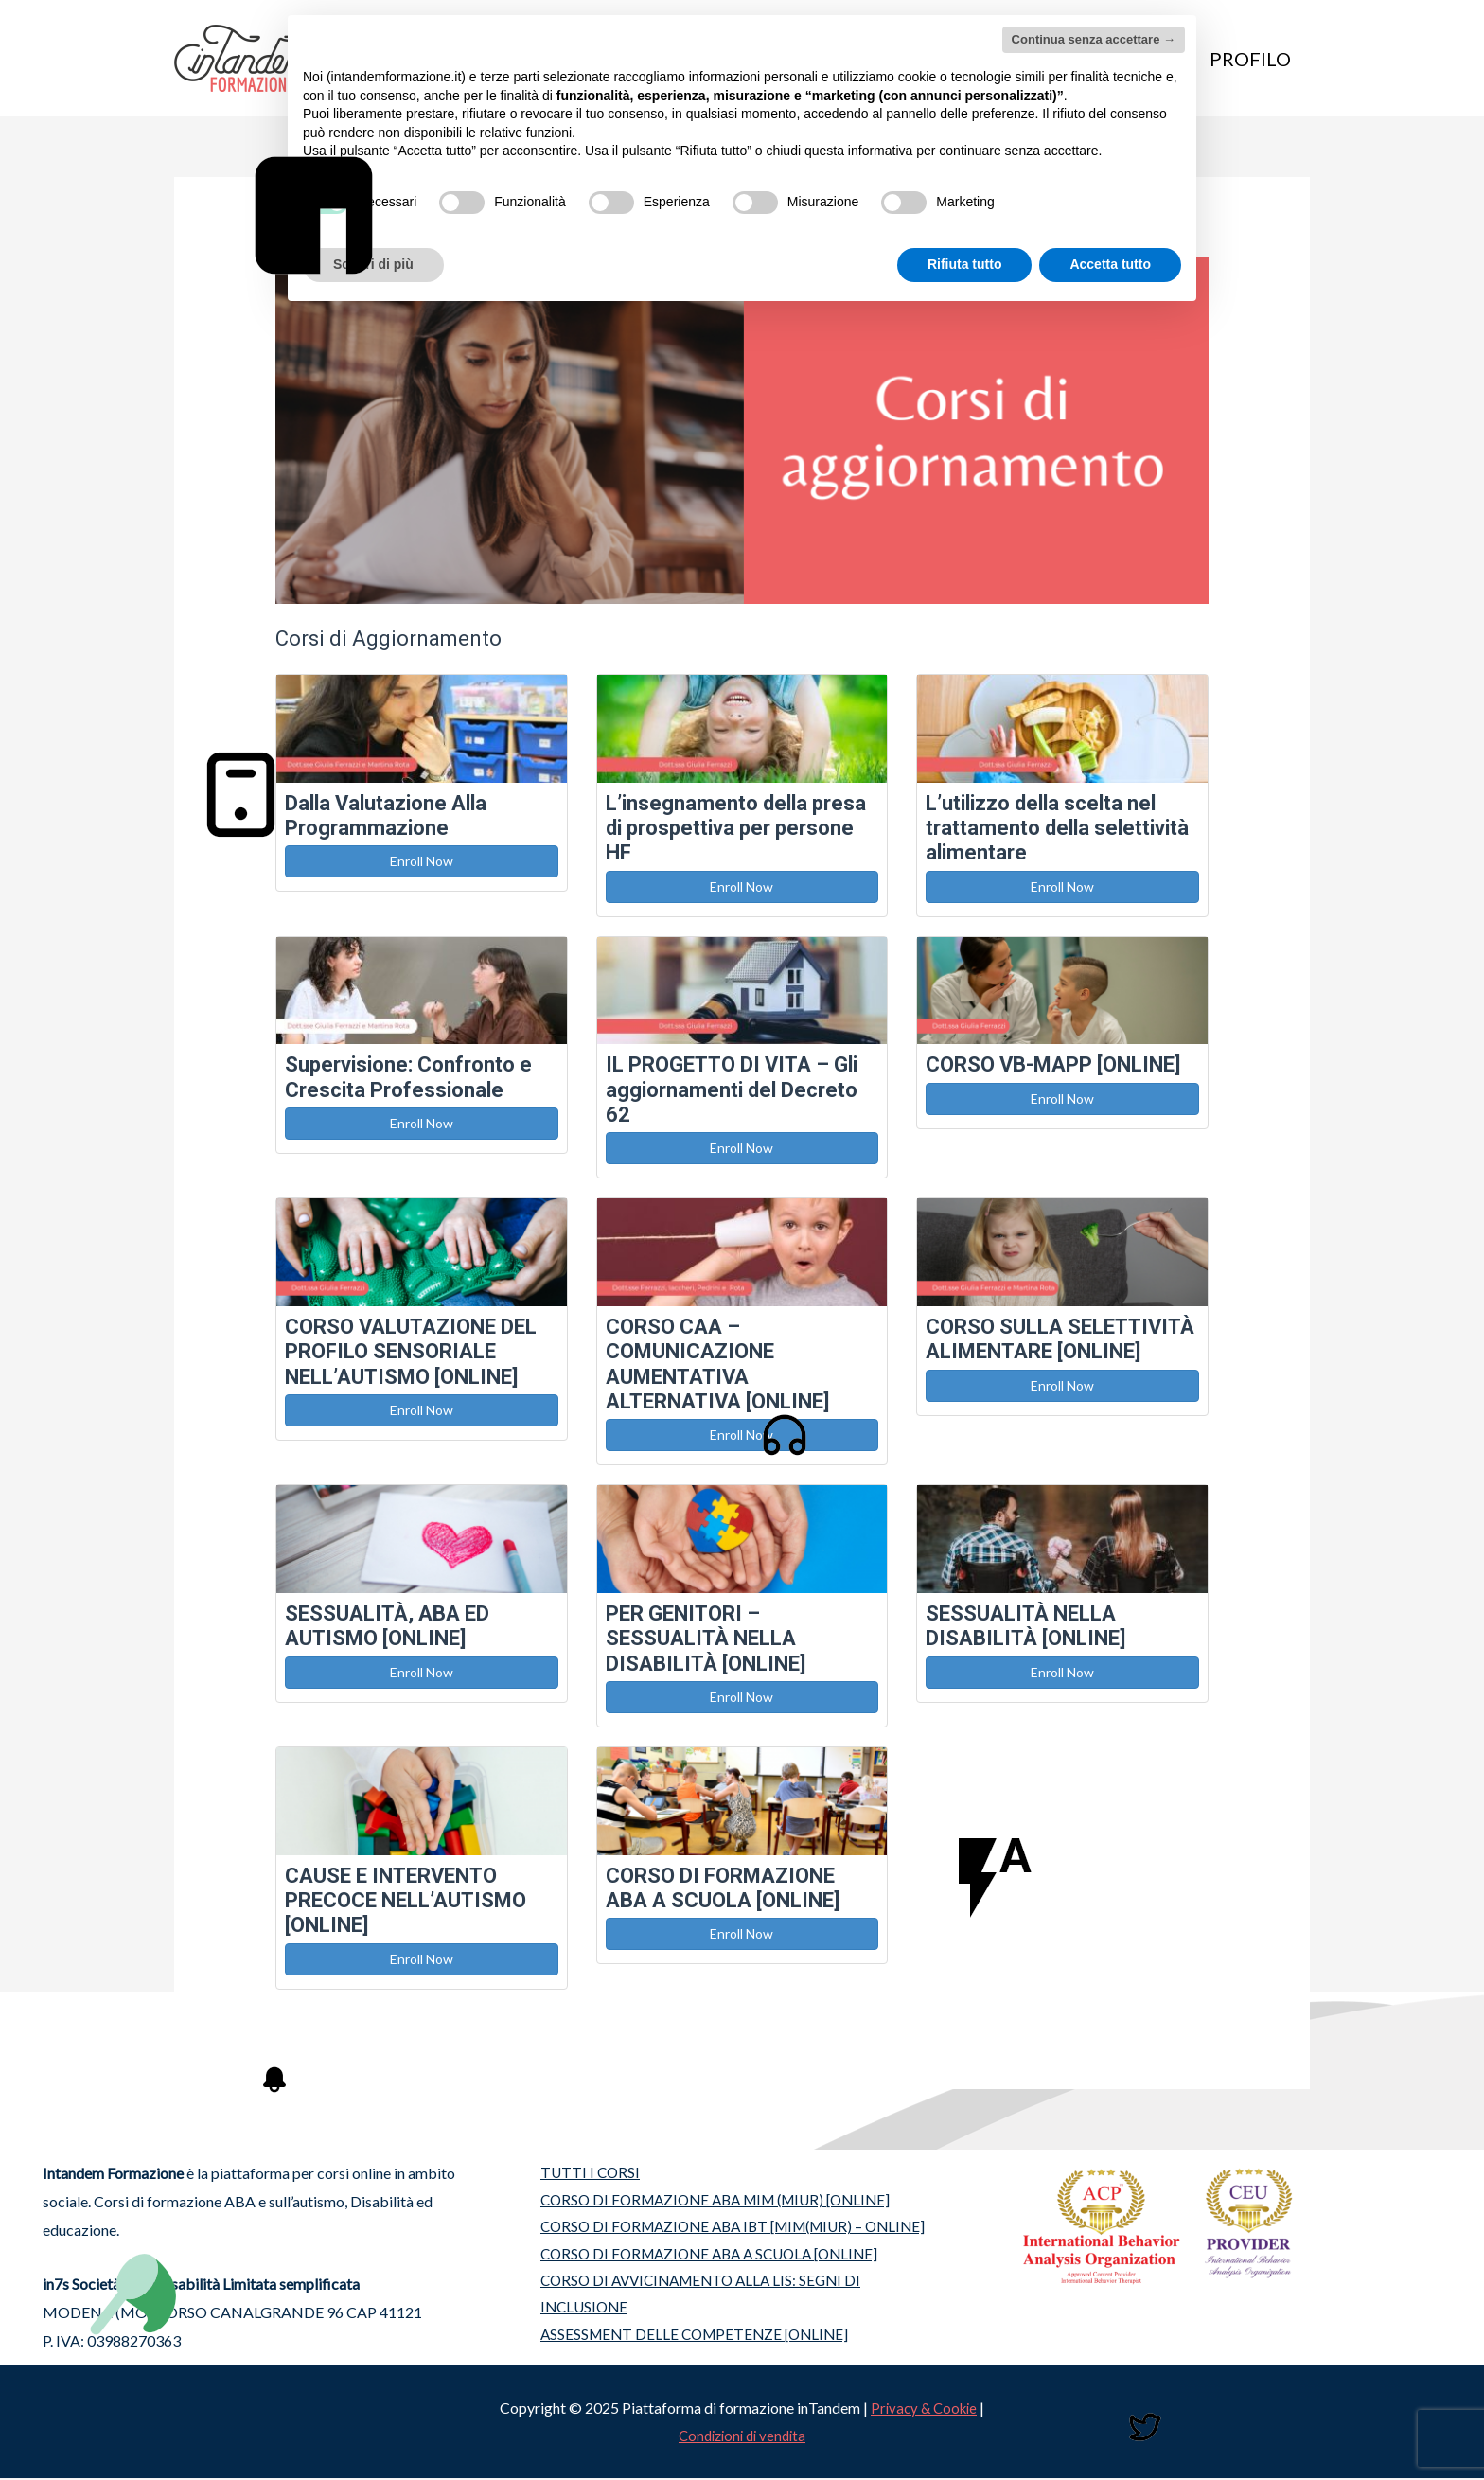 This screenshot has width=1484, height=2480. I want to click on share to twitter, so click(1145, 2427).